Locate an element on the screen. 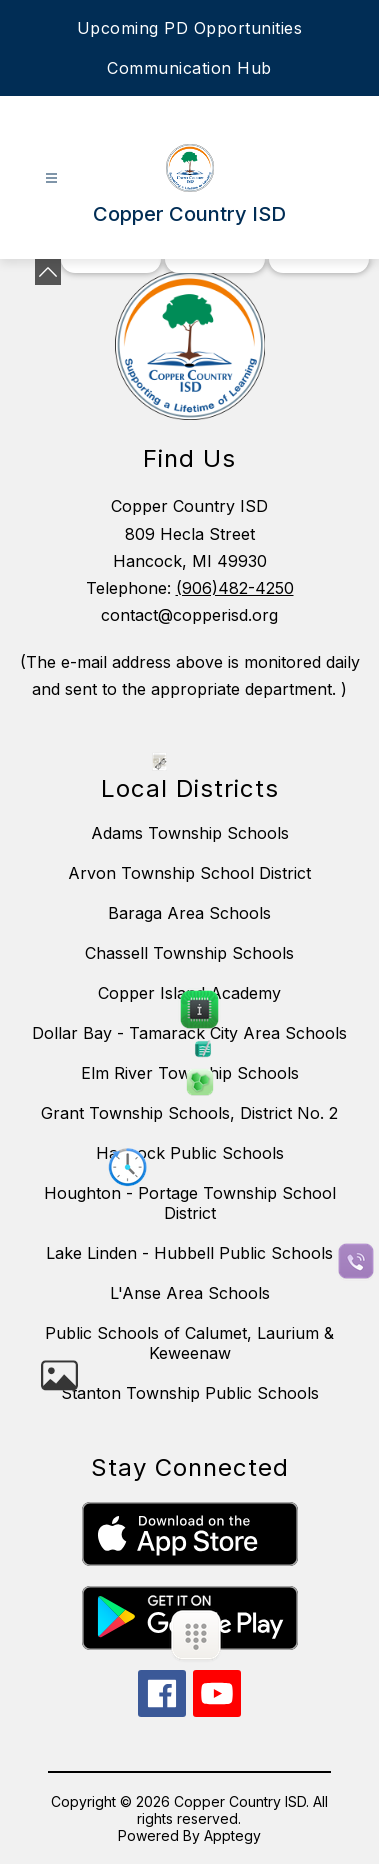 The width and height of the screenshot is (379, 1864). open the phone dialpad is located at coordinates (196, 1635).